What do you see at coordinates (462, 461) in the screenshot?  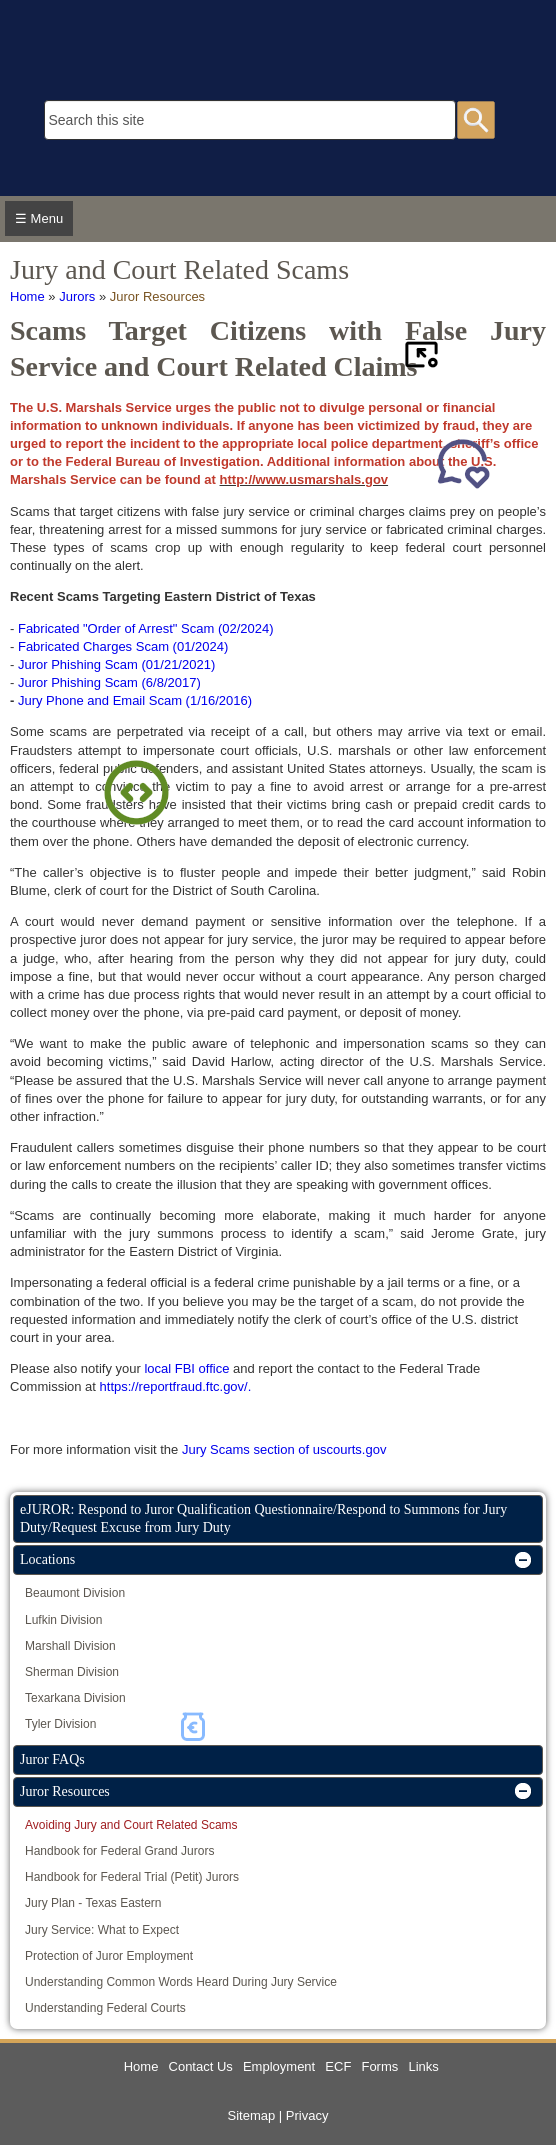 I see `view liked or favorited messages` at bounding box center [462, 461].